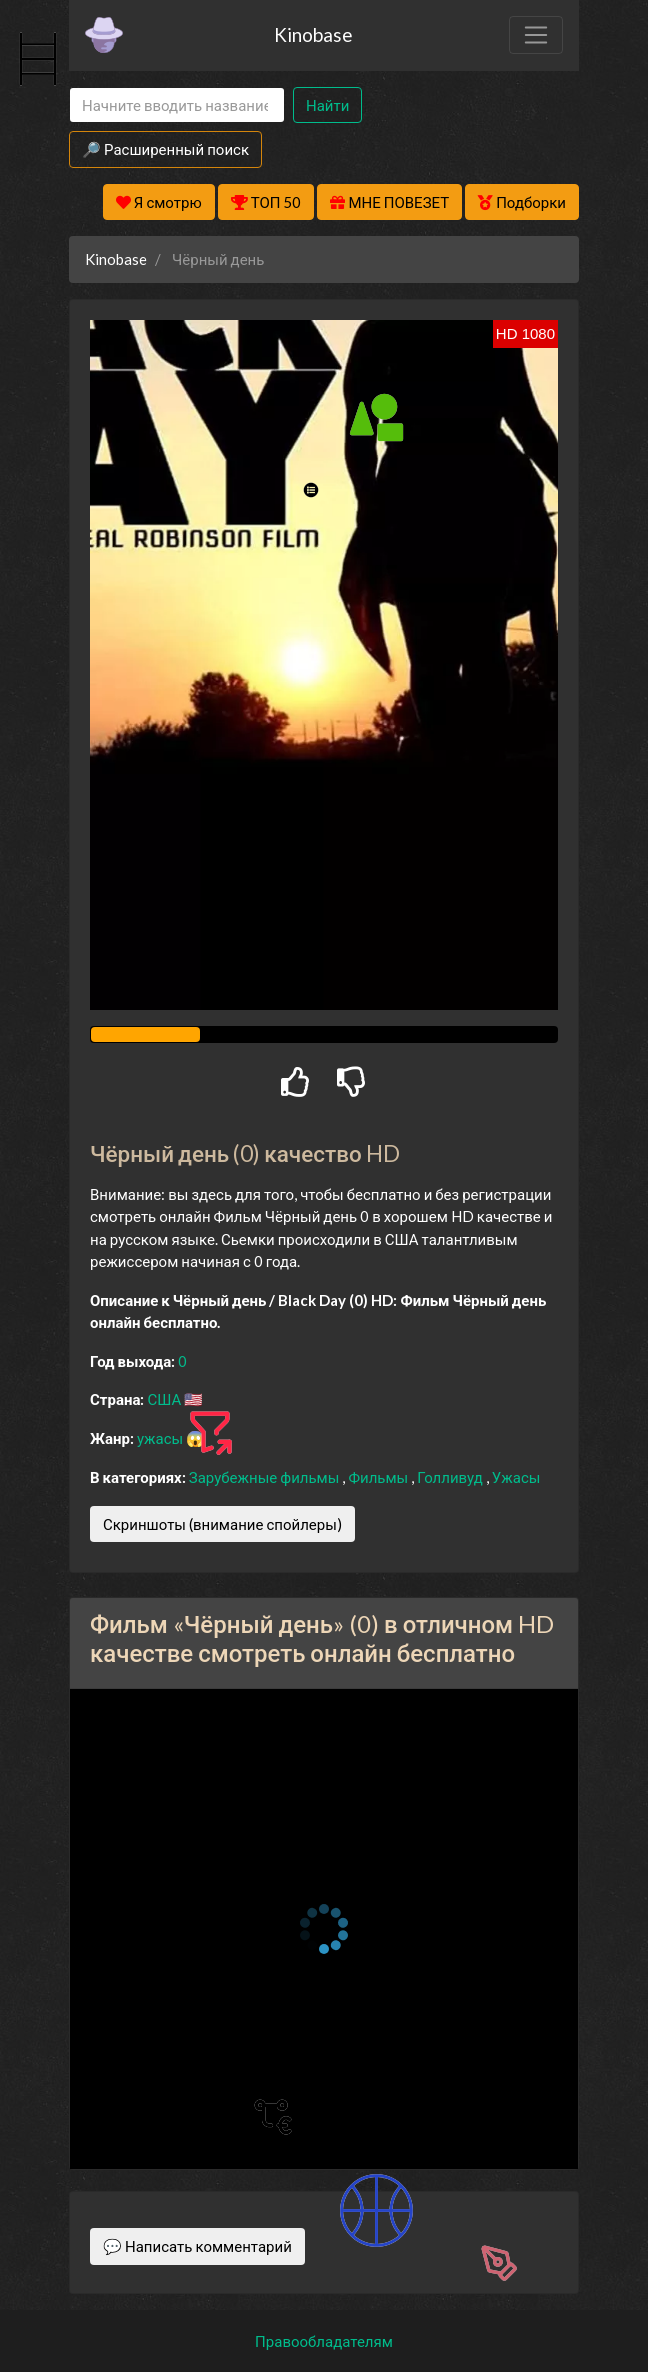 This screenshot has width=648, height=2372. What do you see at coordinates (311, 490) in the screenshot?
I see `view list or menu options` at bounding box center [311, 490].